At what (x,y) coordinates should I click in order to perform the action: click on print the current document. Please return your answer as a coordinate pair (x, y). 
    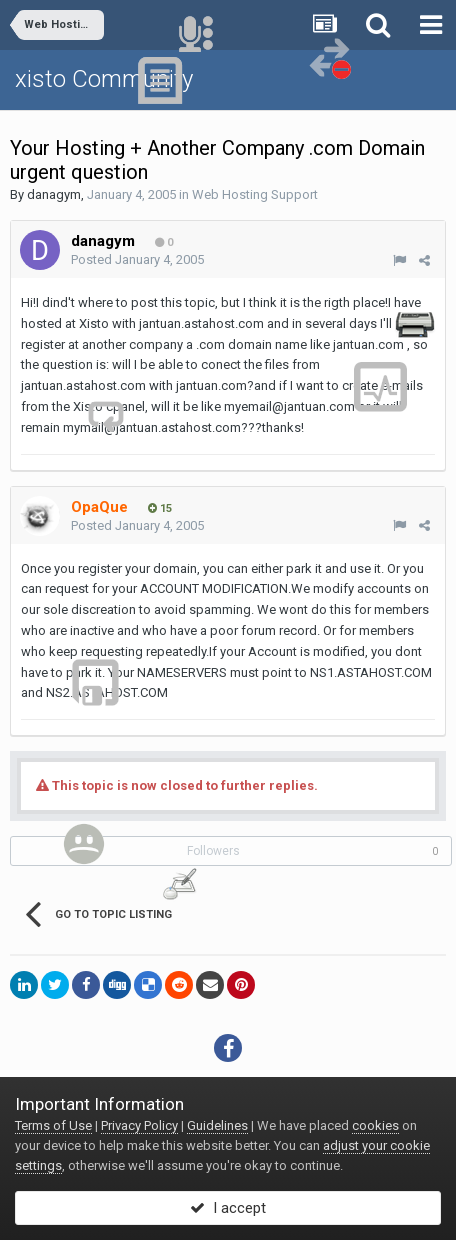
    Looking at the image, I should click on (415, 324).